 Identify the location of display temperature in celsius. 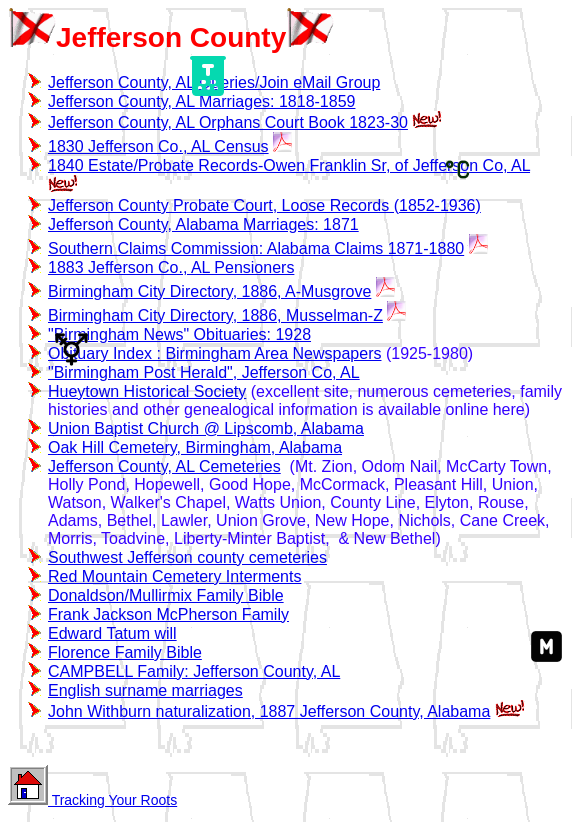
(457, 169).